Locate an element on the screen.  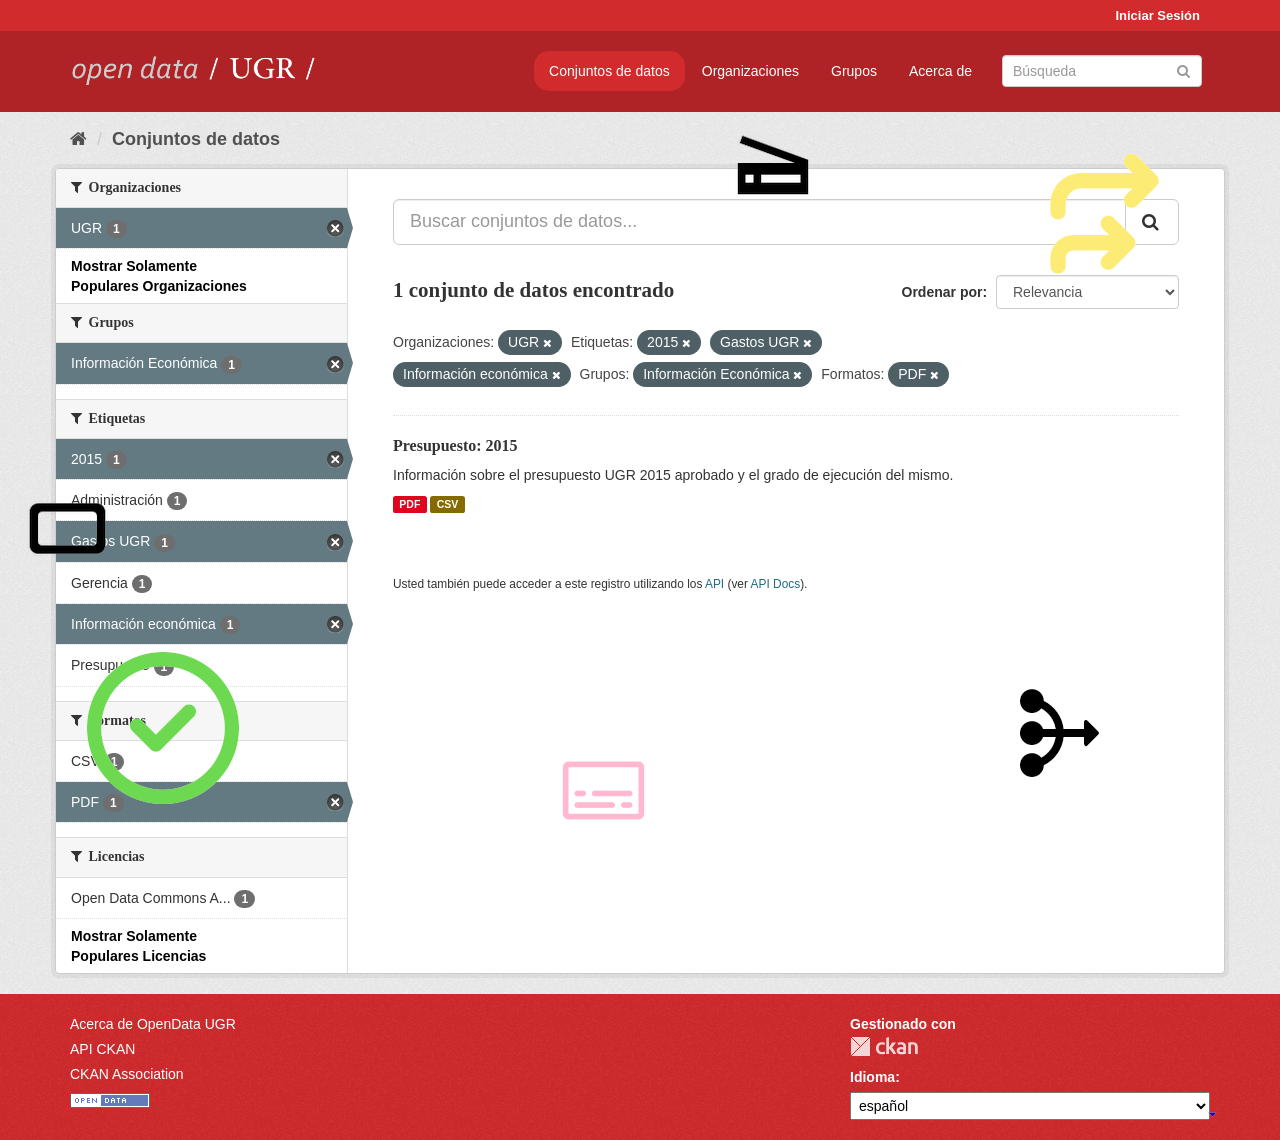
scan a document or image is located at coordinates (773, 163).